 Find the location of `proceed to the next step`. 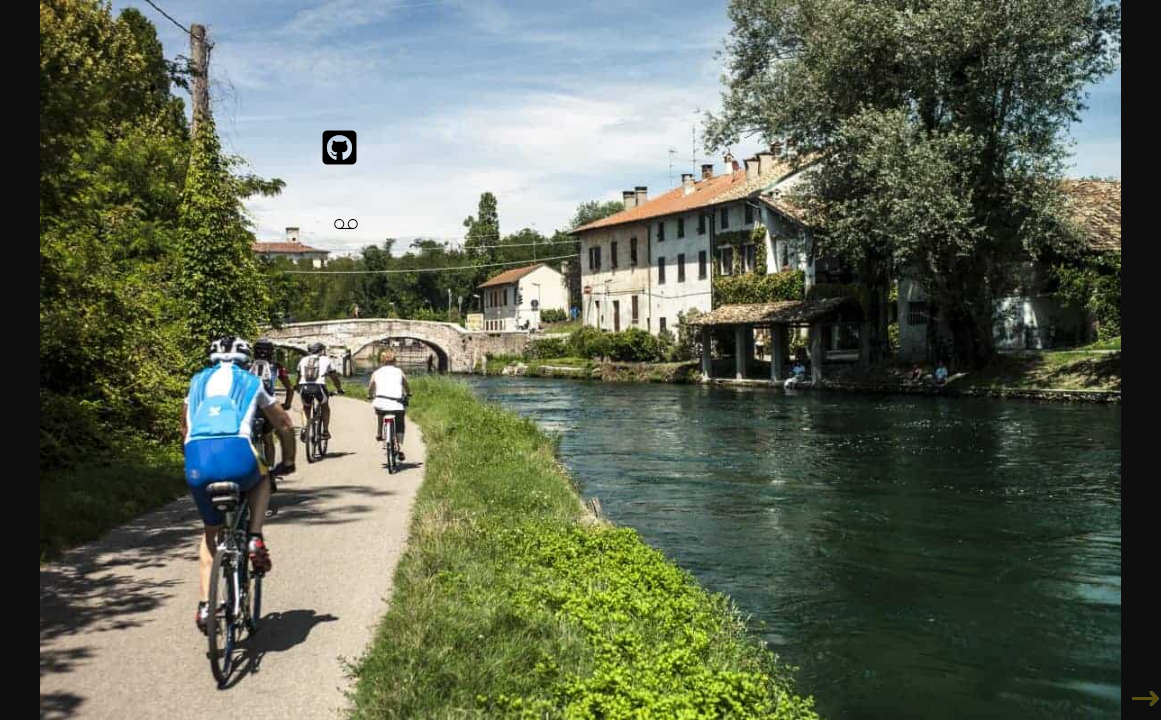

proceed to the next step is located at coordinates (1145, 698).